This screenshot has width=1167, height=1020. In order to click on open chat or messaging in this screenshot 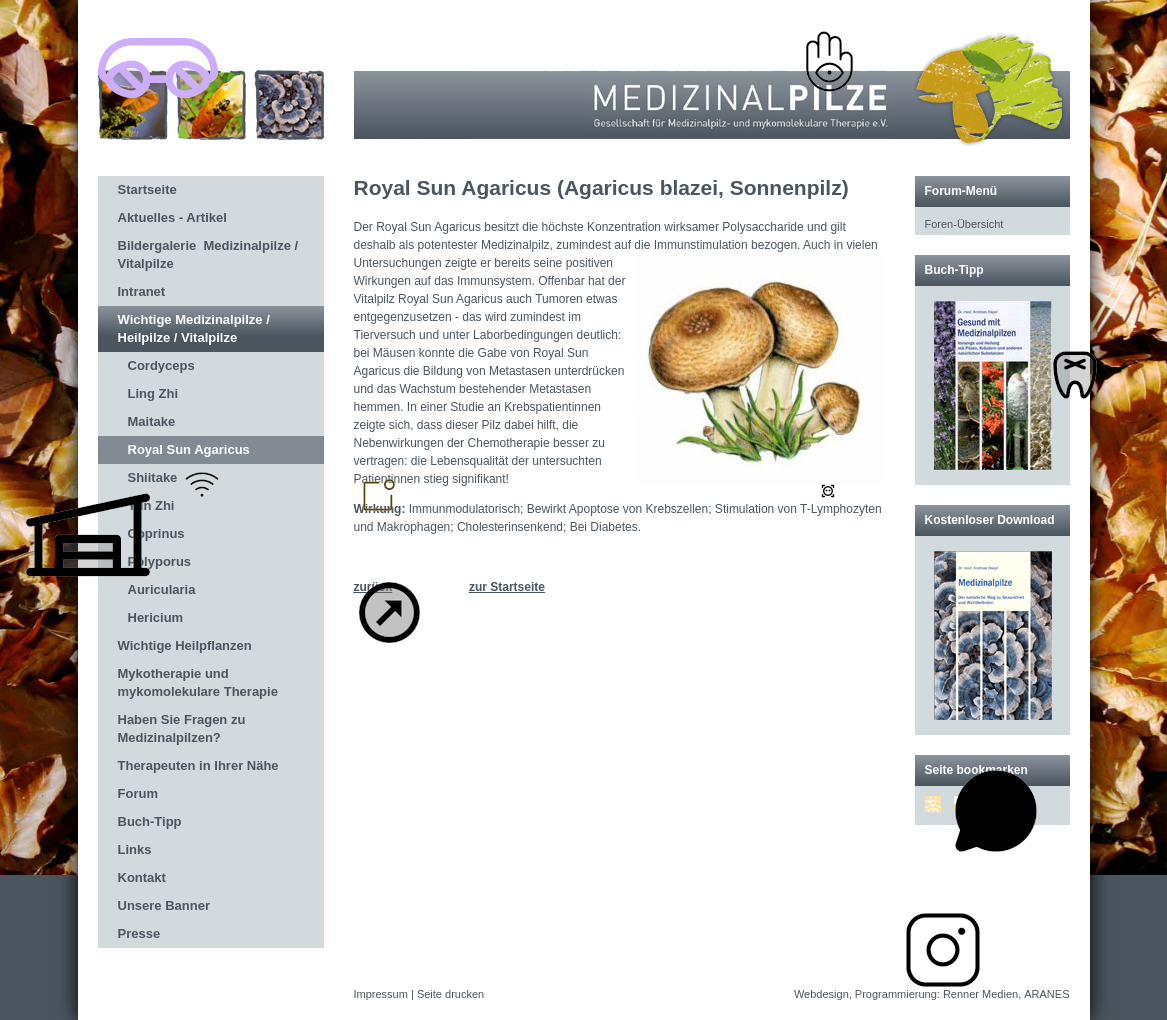, I will do `click(996, 811)`.